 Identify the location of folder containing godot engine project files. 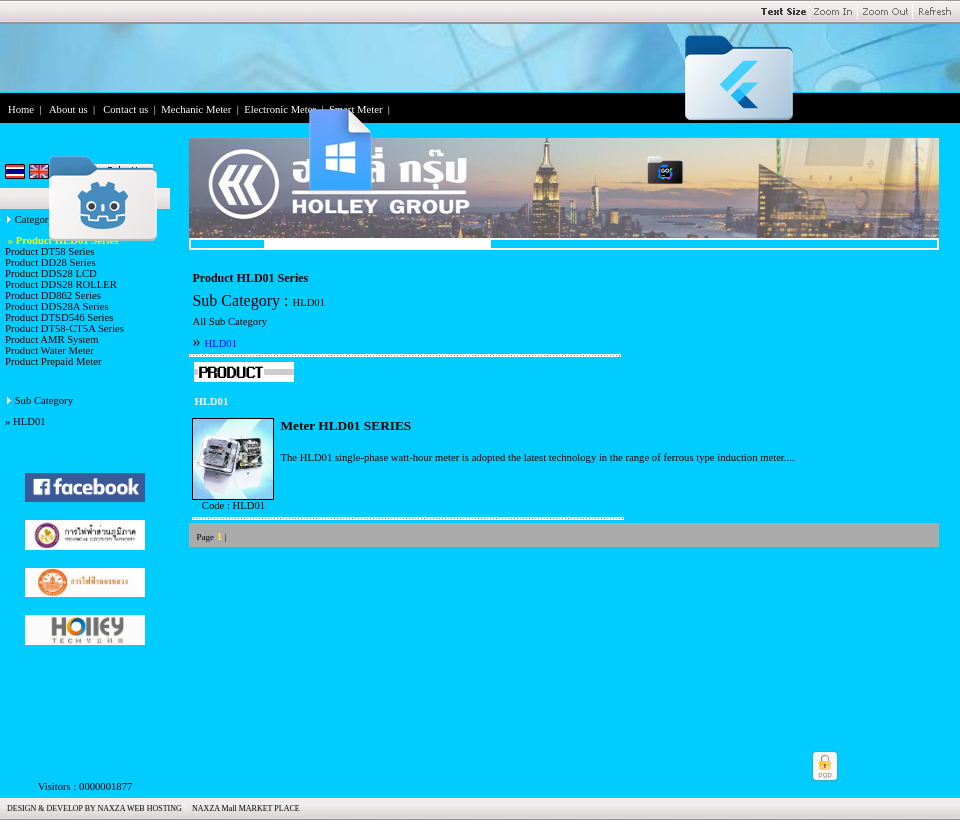
(102, 201).